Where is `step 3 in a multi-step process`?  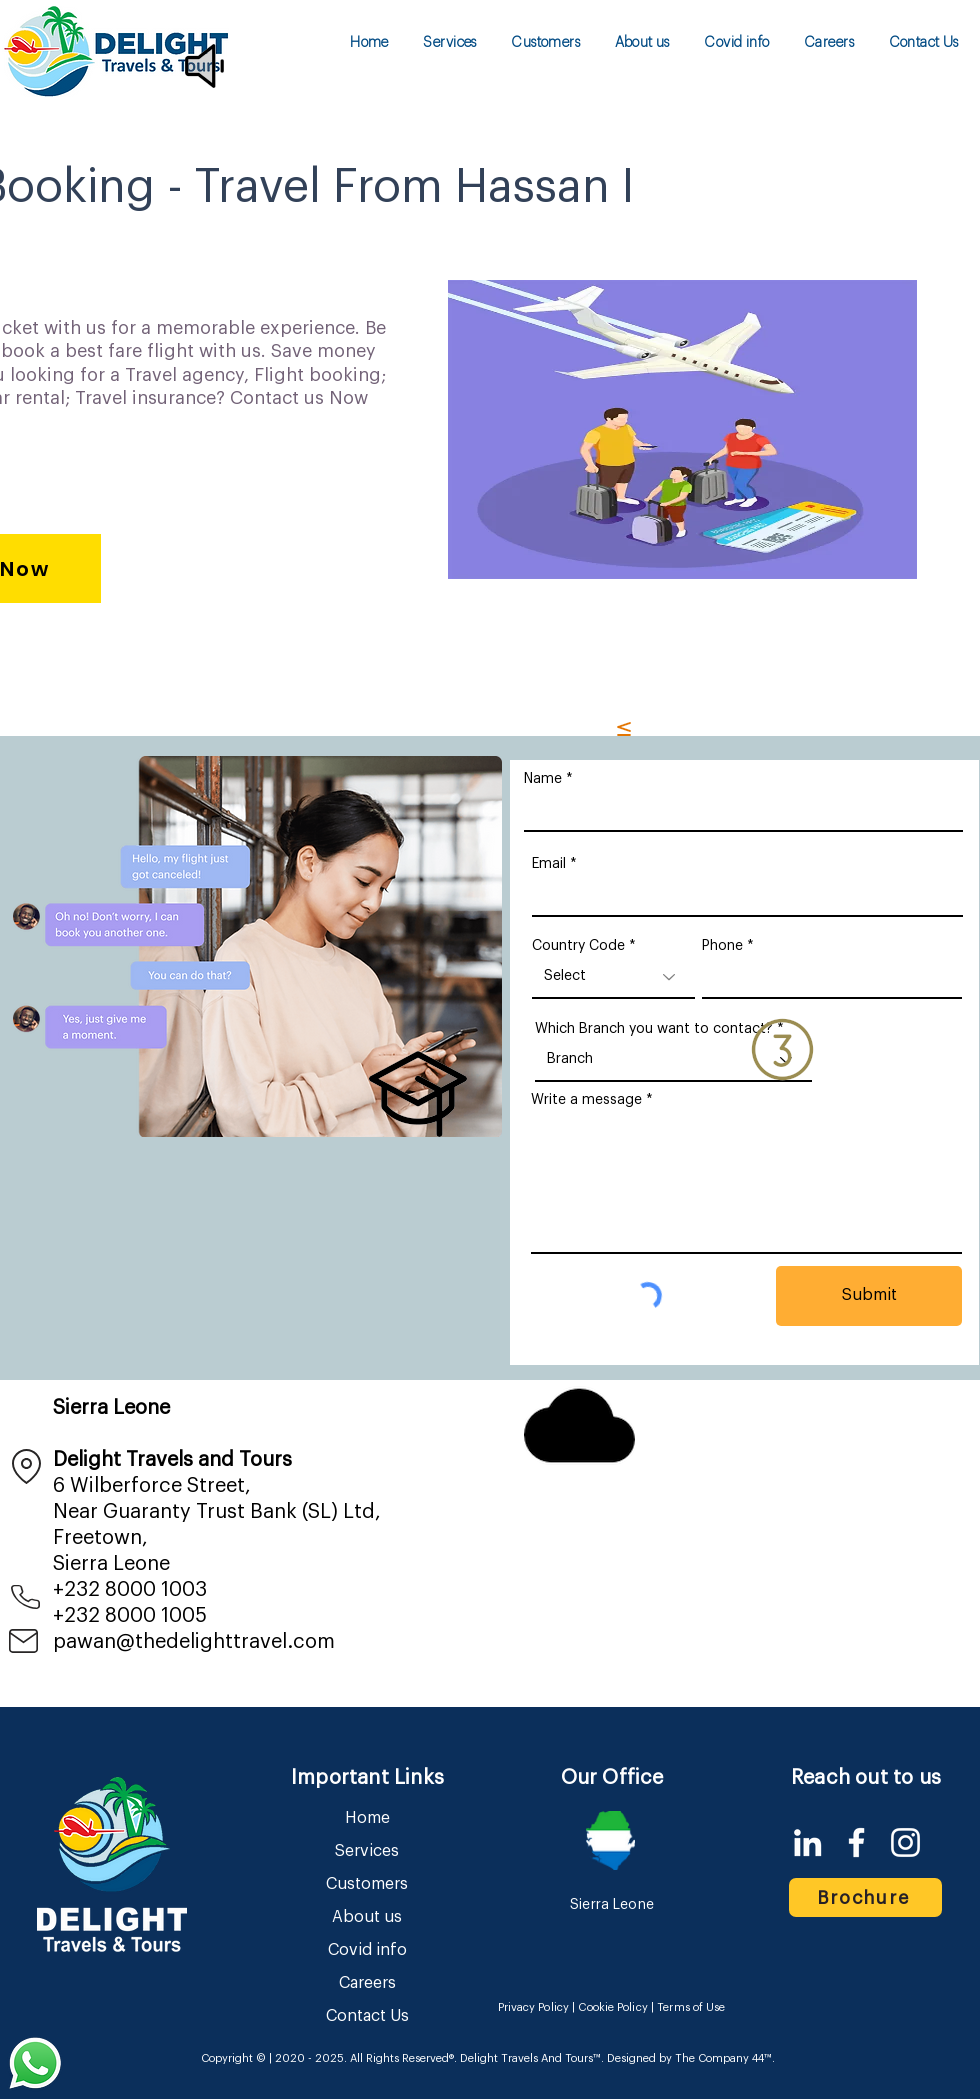 step 3 in a multi-step process is located at coordinates (782, 1049).